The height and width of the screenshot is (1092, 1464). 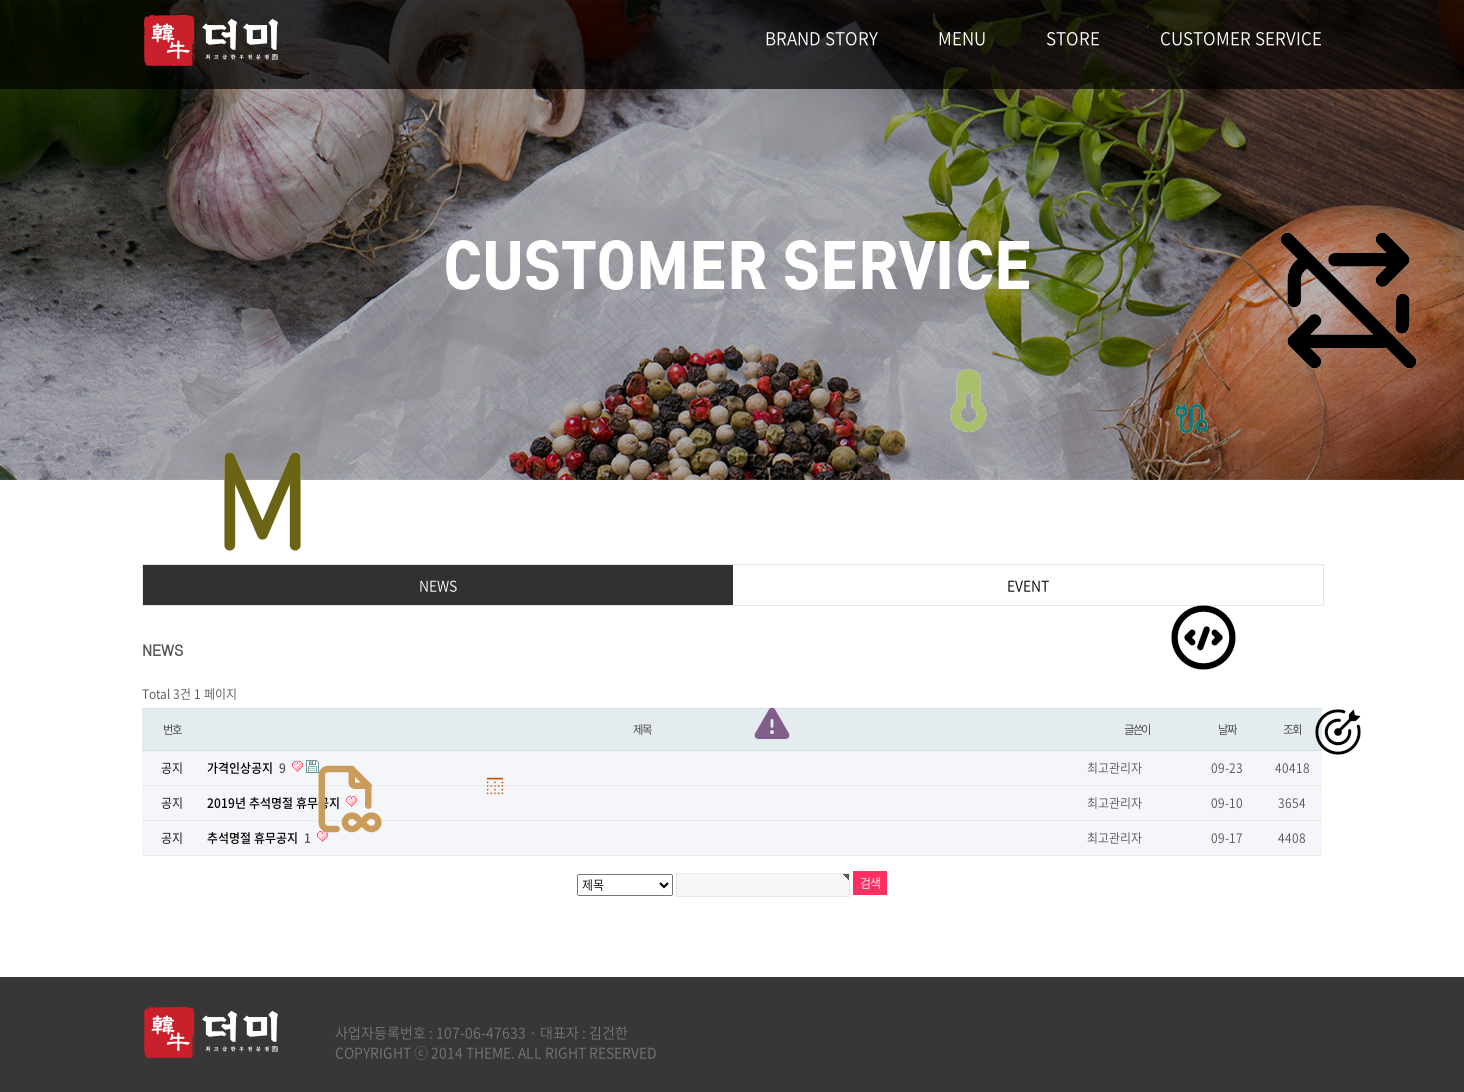 I want to click on indicates a label or category starting with "M", so click(x=262, y=501).